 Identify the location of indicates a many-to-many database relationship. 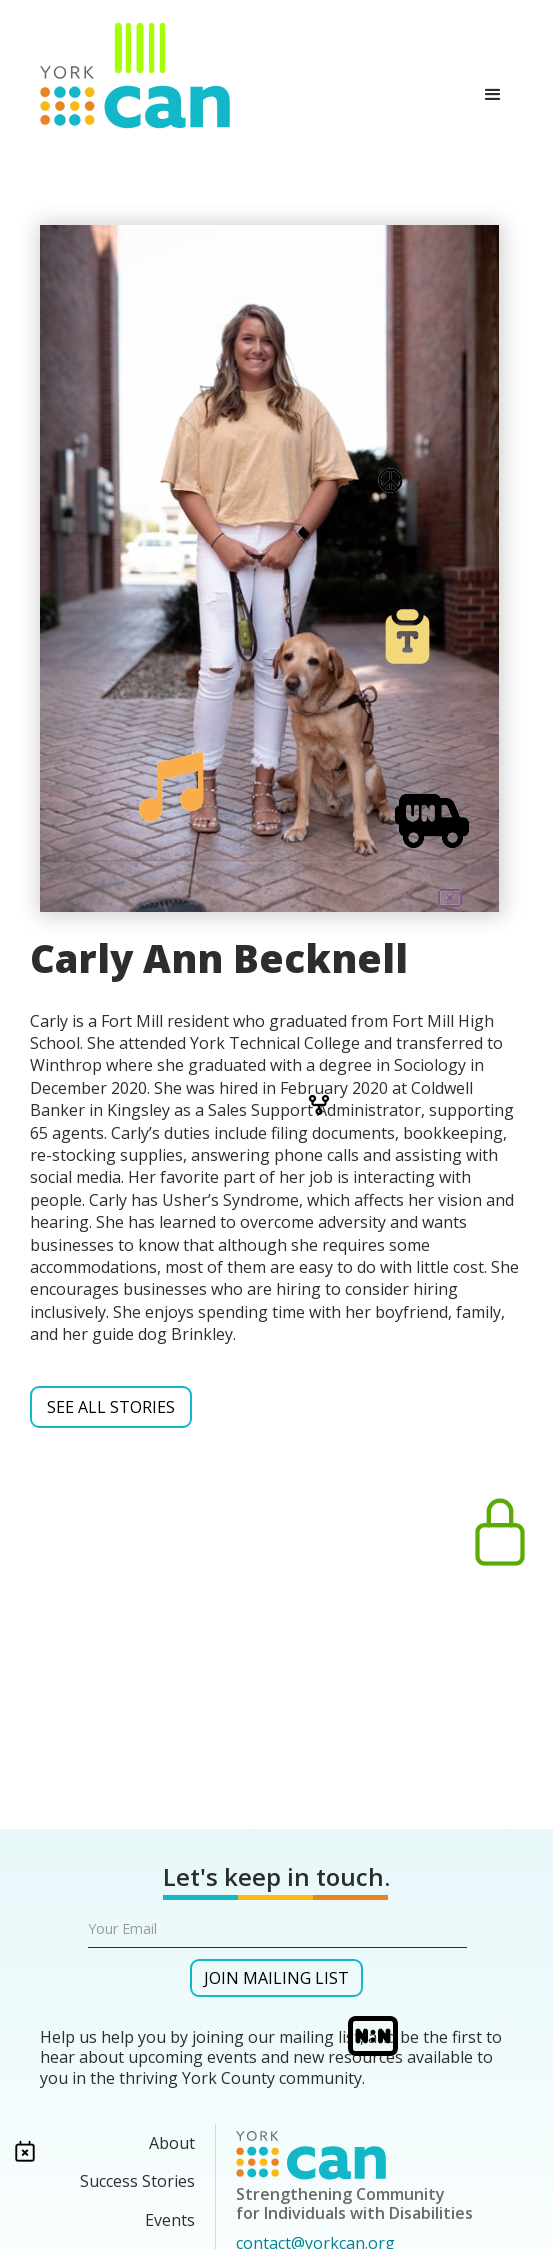
(373, 2036).